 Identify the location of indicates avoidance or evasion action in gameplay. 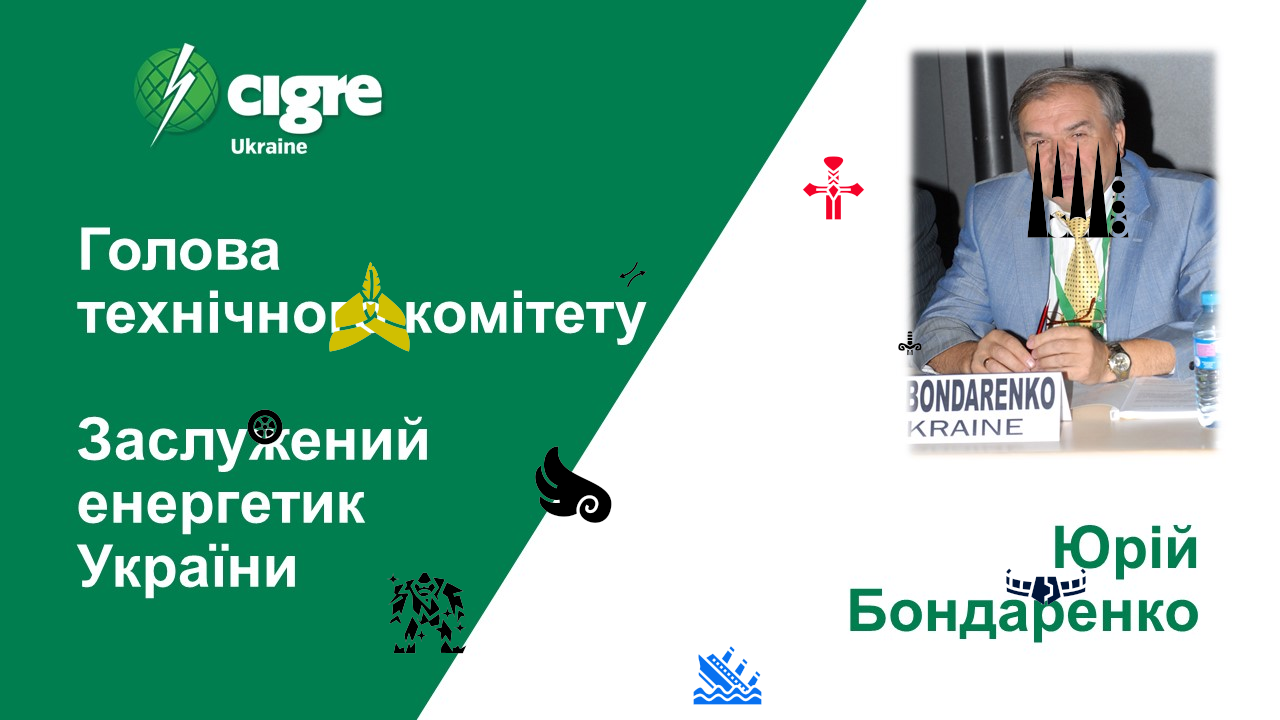
(632, 274).